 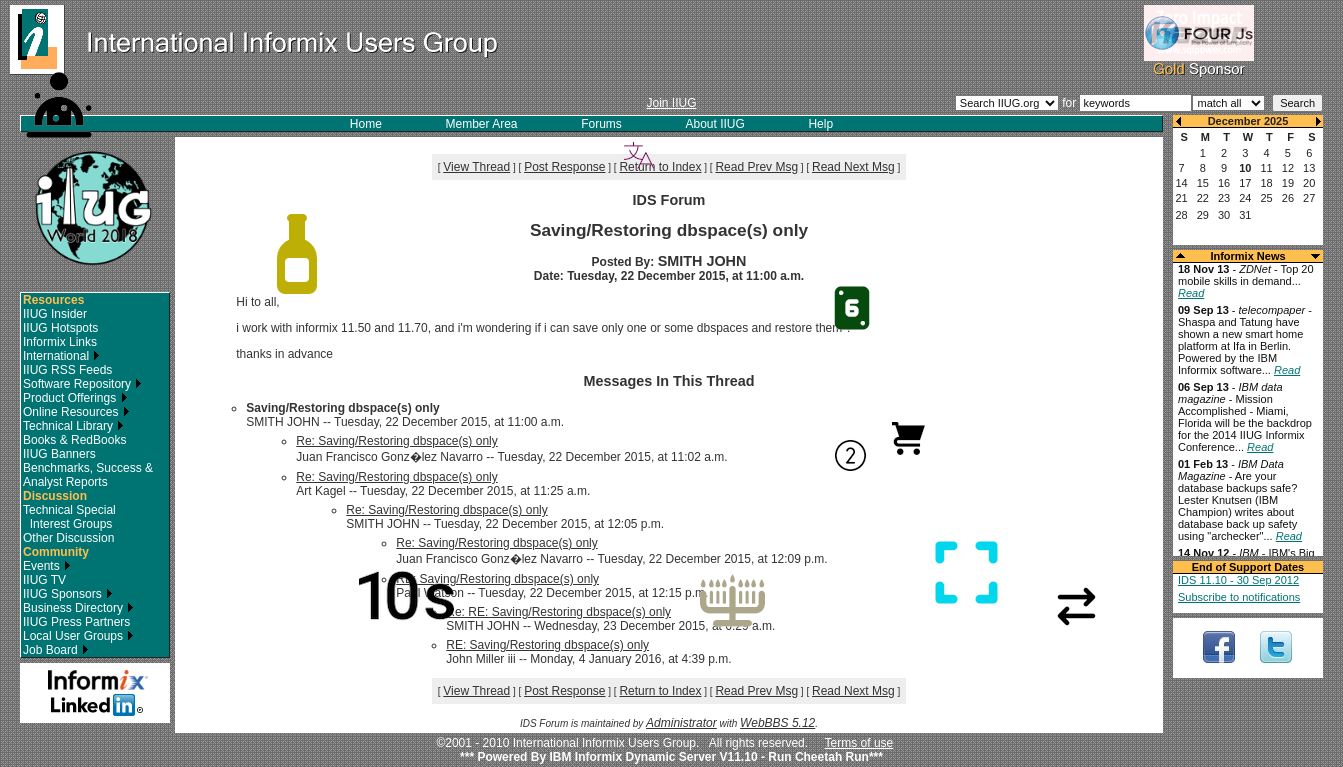 I want to click on swap or exchange items, so click(x=1076, y=606).